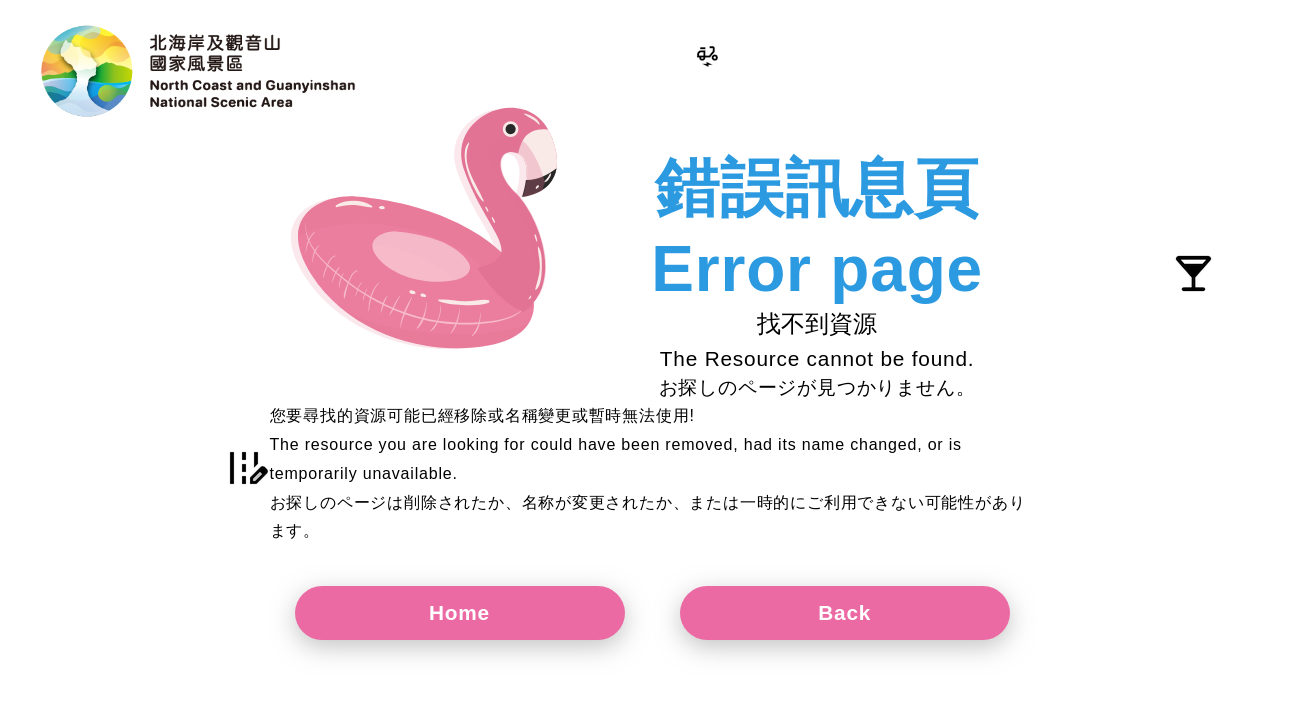 This screenshot has height=720, width=1307. What do you see at coordinates (246, 468) in the screenshot?
I see `edit road or route details` at bounding box center [246, 468].